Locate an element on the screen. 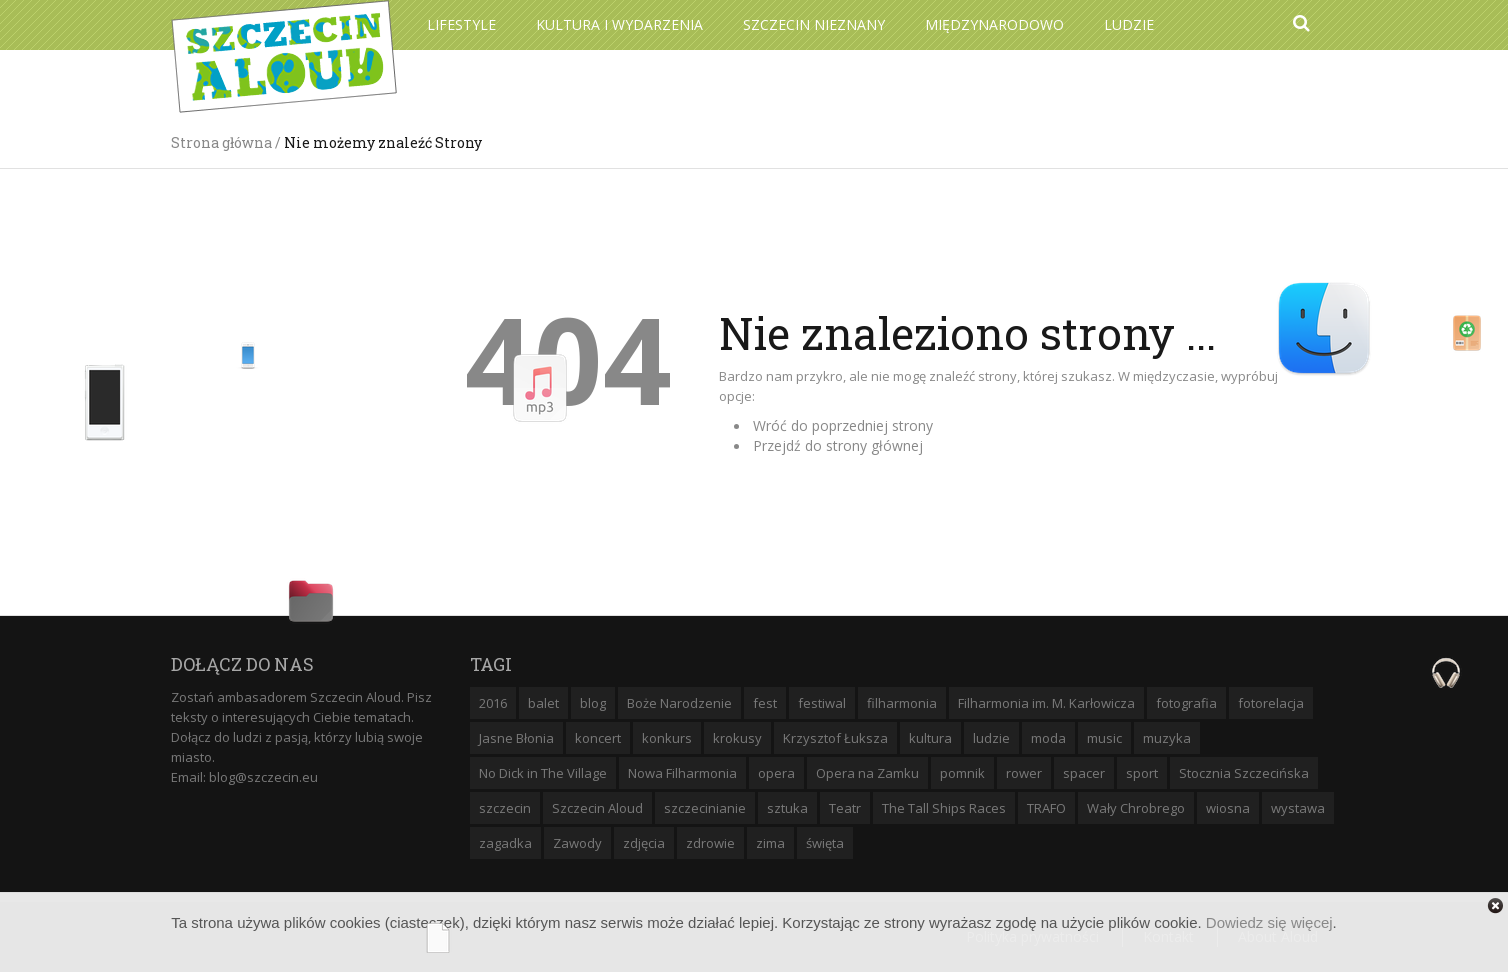  open Finder to browse files and folders is located at coordinates (1324, 328).